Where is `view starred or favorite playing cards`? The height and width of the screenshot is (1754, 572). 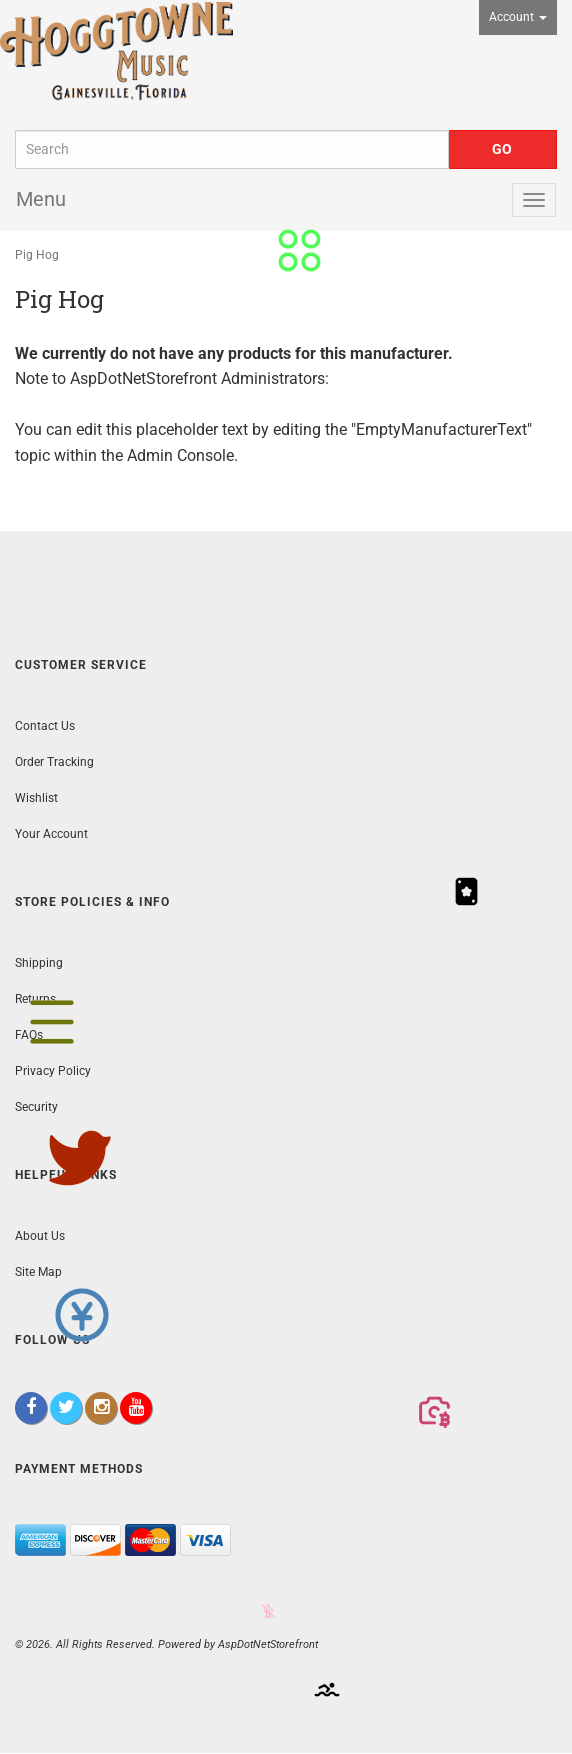
view starred or favorite playing cards is located at coordinates (466, 891).